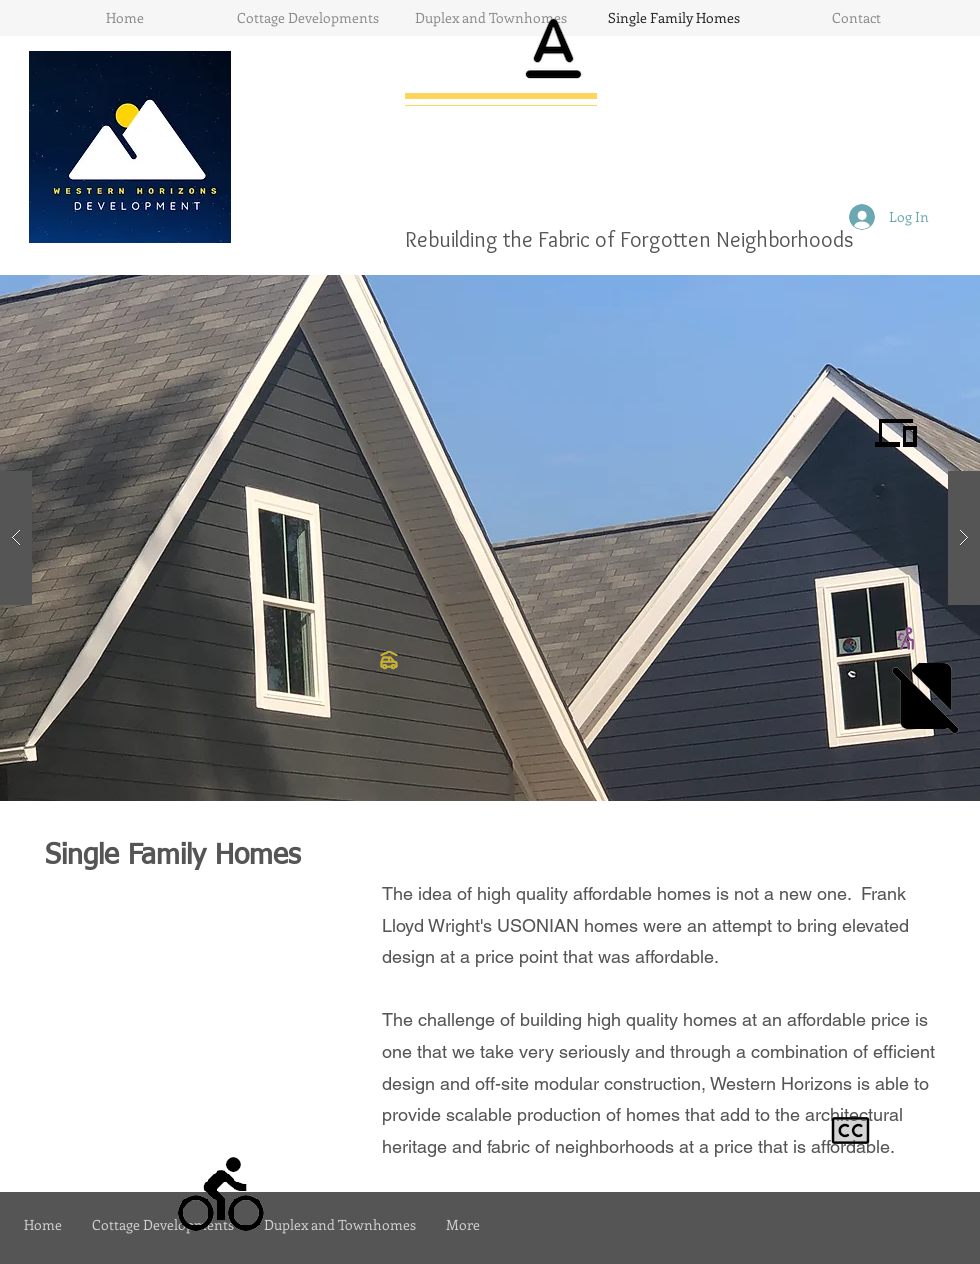 The width and height of the screenshot is (980, 1264). What do you see at coordinates (850, 1130) in the screenshot?
I see `enable closed captions for video content` at bounding box center [850, 1130].